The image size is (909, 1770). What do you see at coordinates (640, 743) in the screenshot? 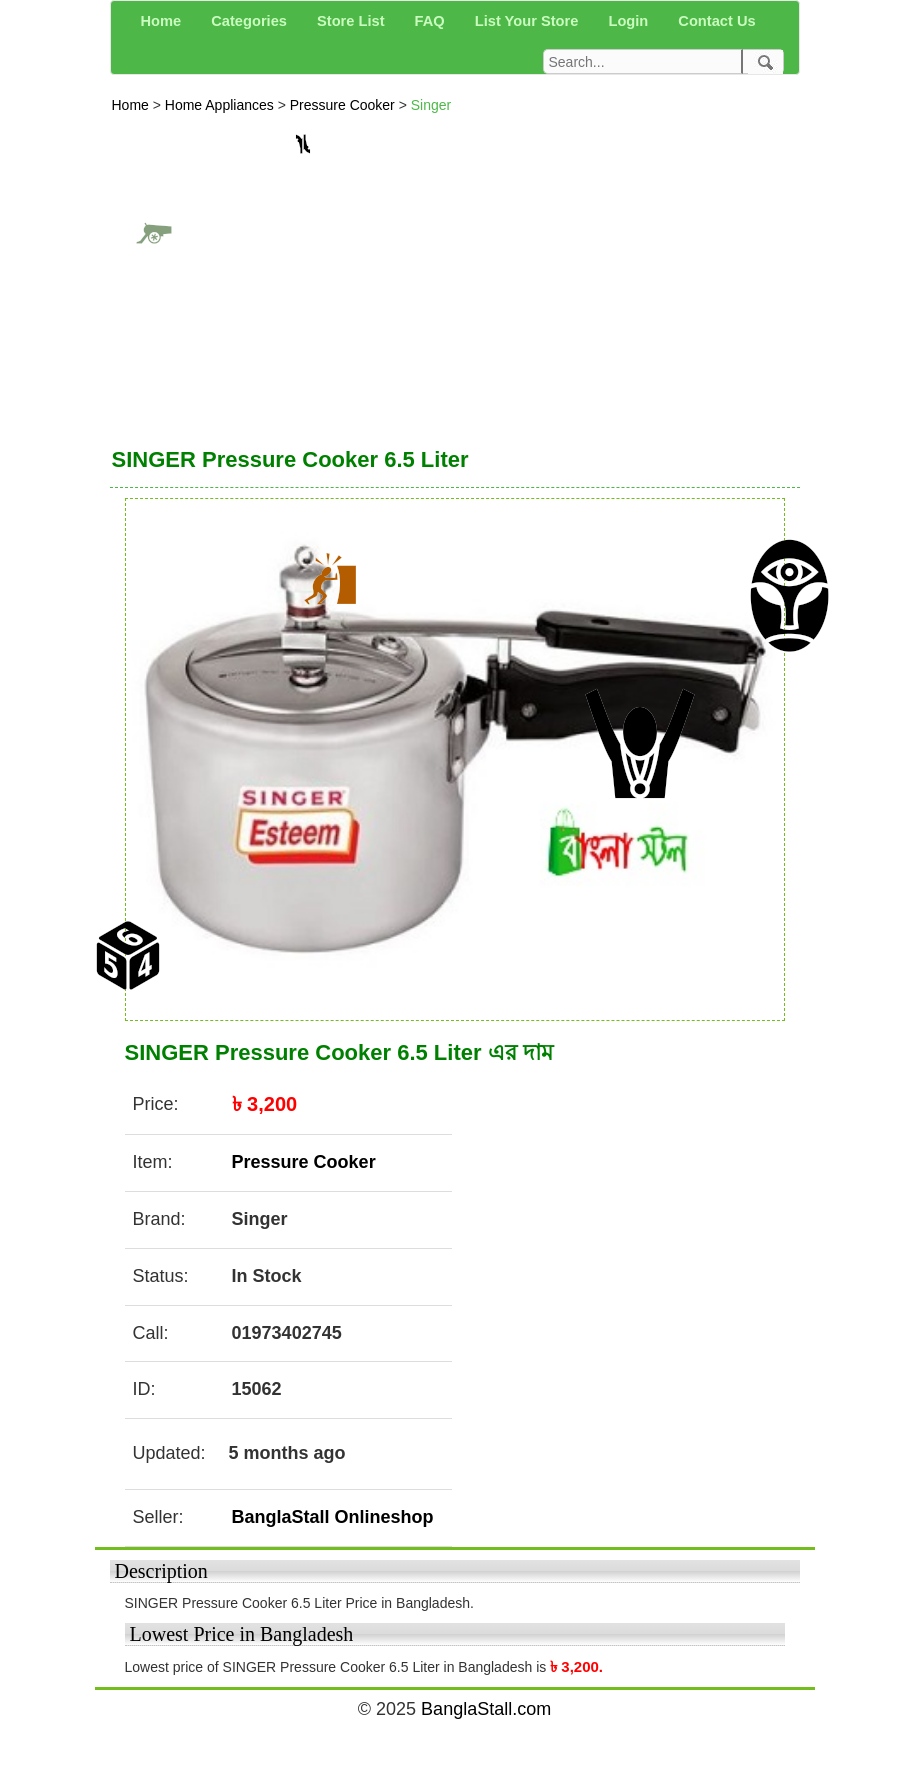
I see `indicates a winner or top performer` at bounding box center [640, 743].